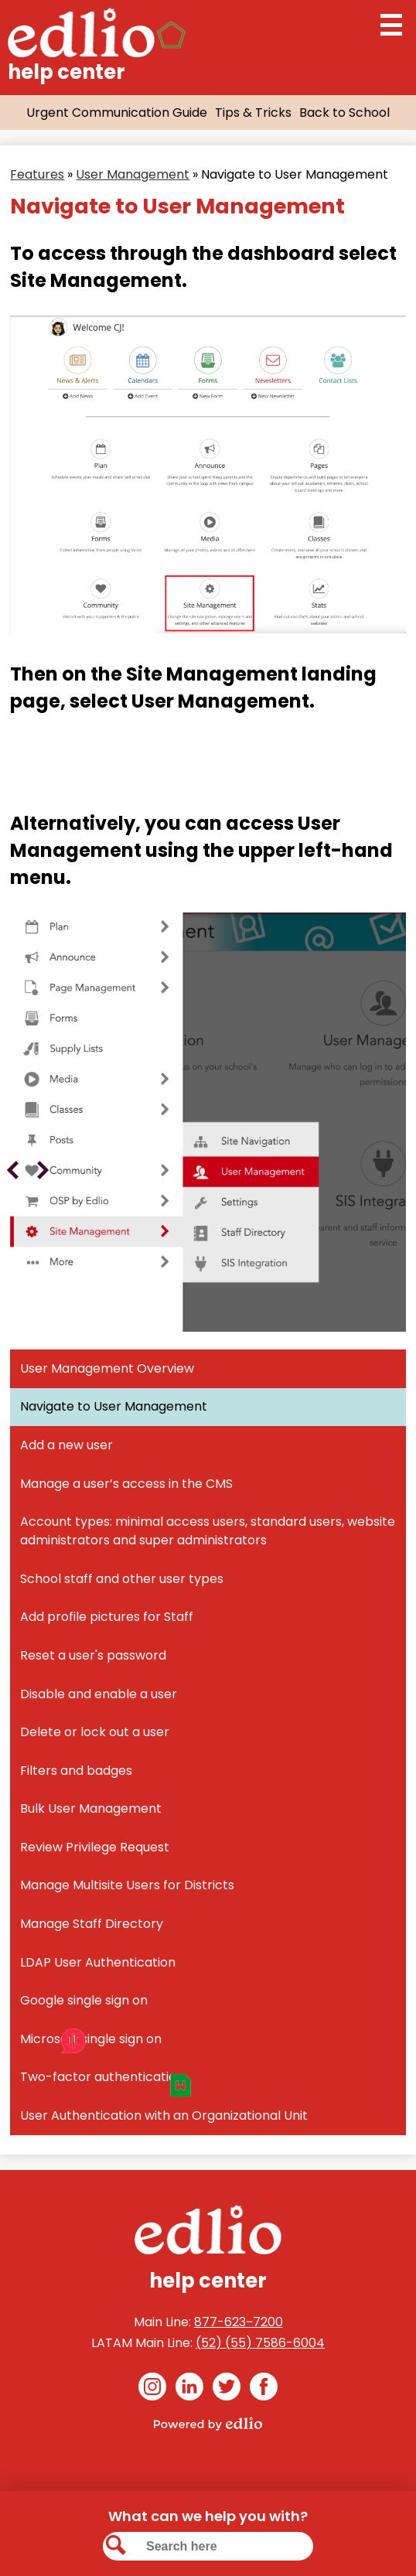  I want to click on open a Microsoft Word document, so click(180, 2085).